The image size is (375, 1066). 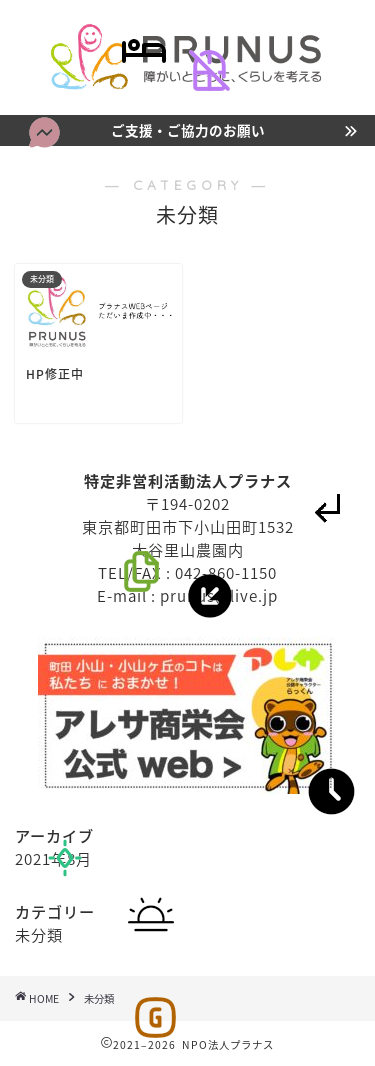 What do you see at coordinates (65, 858) in the screenshot?
I see `align keyframe to center of timeline` at bounding box center [65, 858].